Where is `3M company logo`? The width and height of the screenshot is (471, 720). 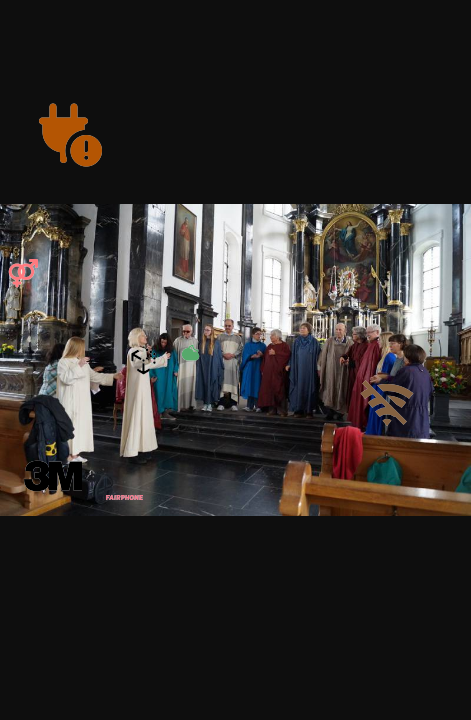 3M company logo is located at coordinates (53, 476).